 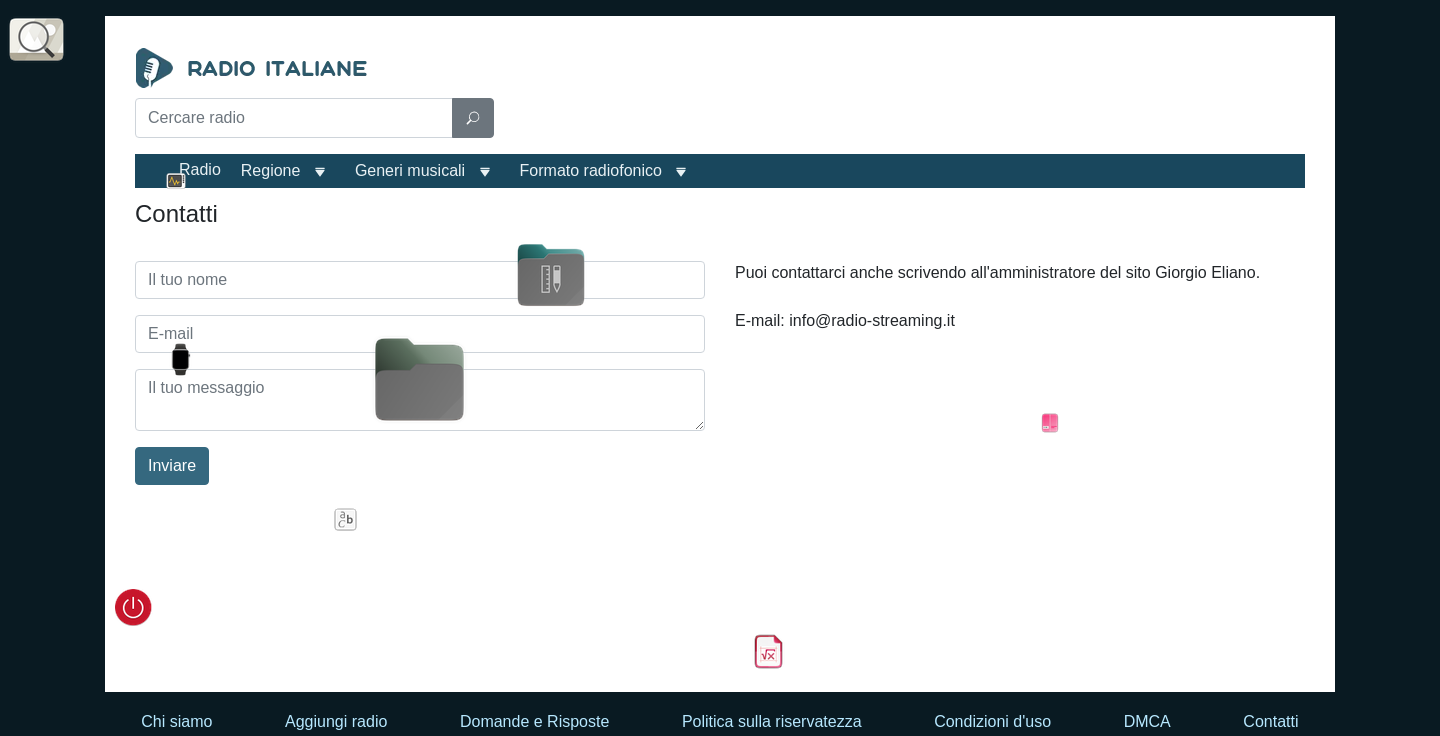 What do you see at coordinates (176, 181) in the screenshot?
I see `open system monitor application` at bounding box center [176, 181].